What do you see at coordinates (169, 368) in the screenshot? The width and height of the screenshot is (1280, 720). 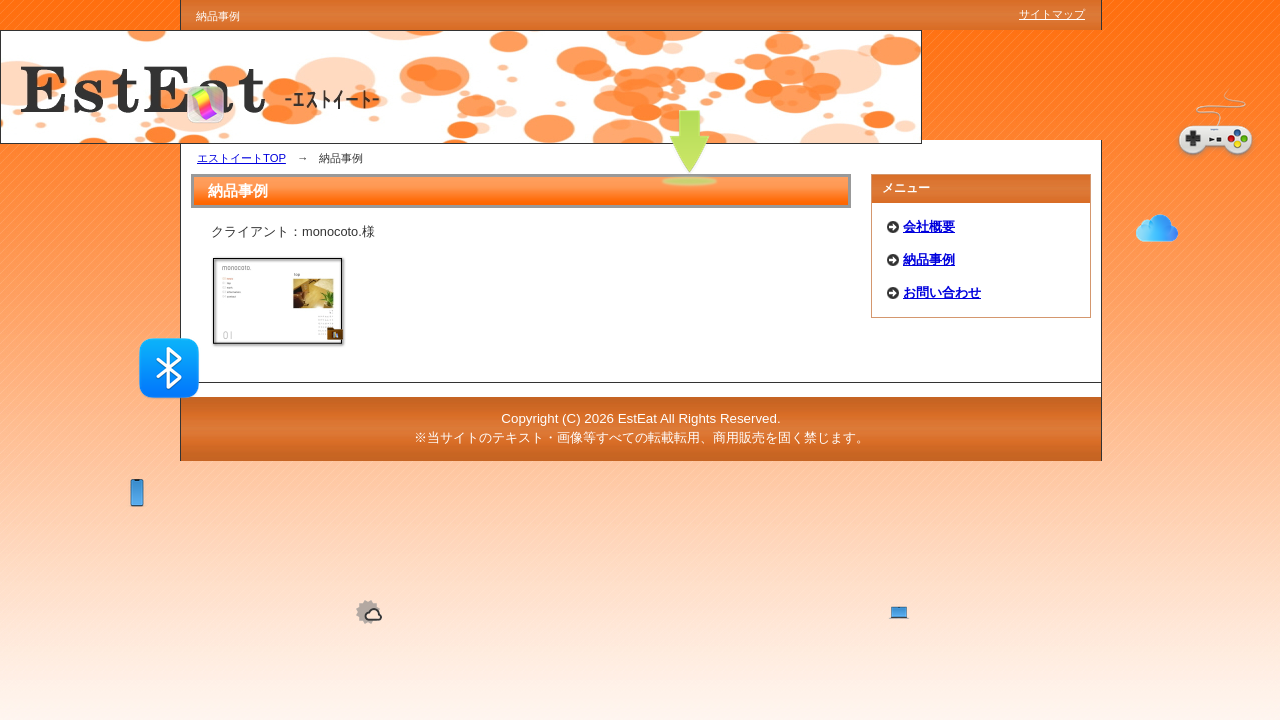 I see `toggle bluetooth connectivity on or off` at bounding box center [169, 368].